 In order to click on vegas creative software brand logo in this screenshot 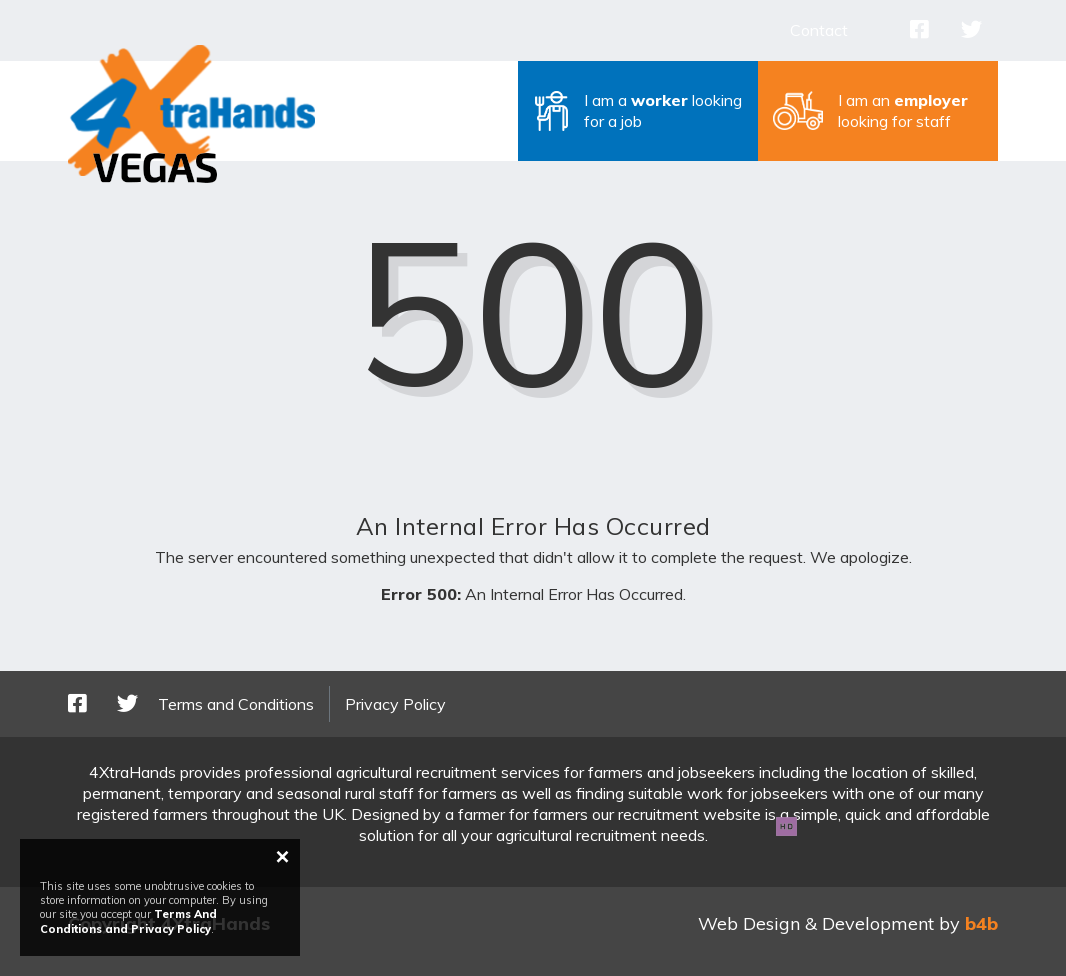, I will do `click(155, 168)`.